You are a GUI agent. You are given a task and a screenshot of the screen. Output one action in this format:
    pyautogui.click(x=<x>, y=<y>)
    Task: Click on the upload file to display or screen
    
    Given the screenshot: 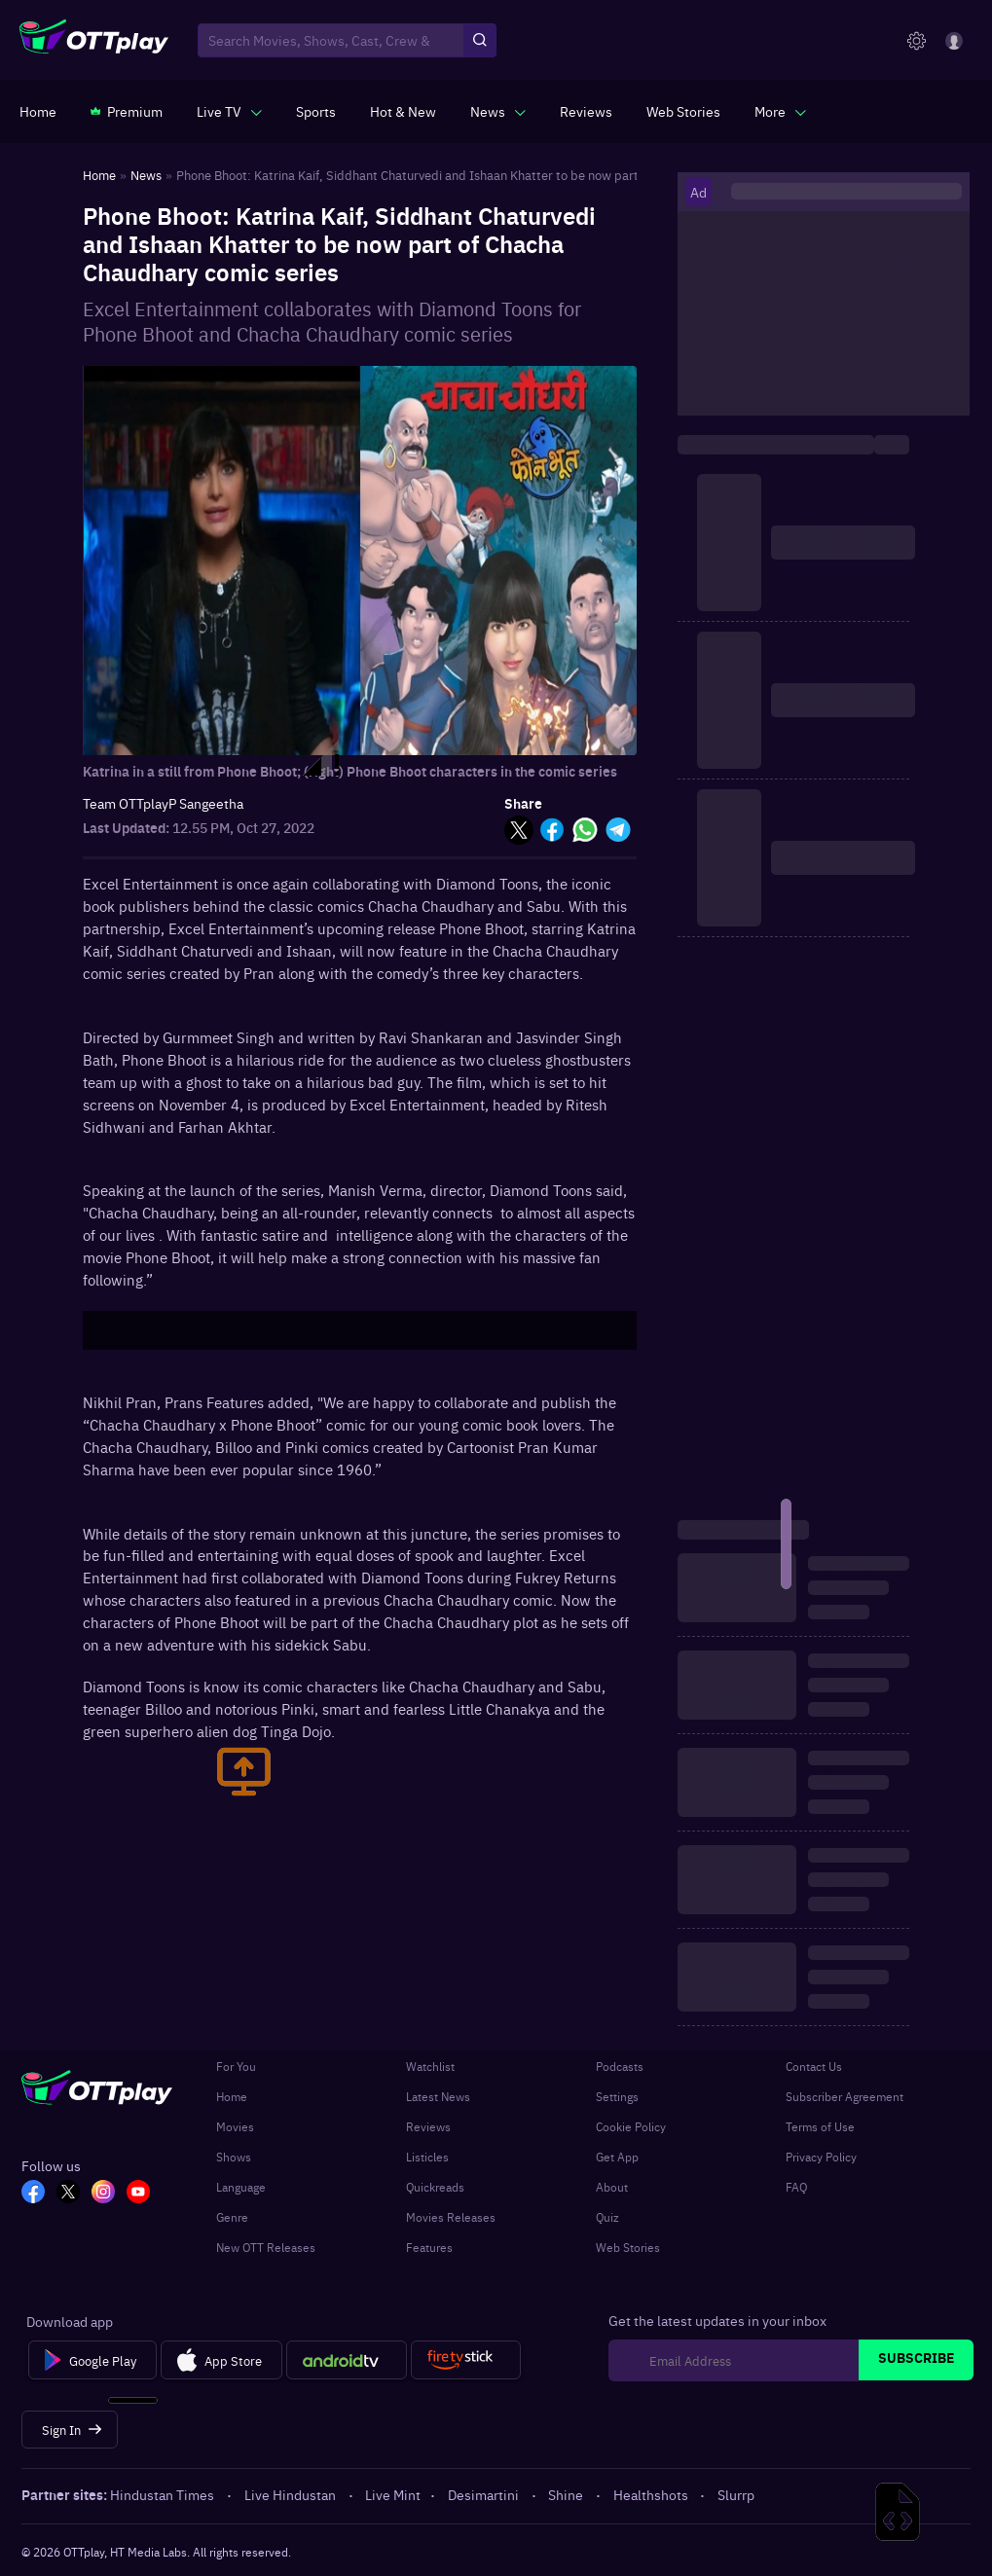 What is the action you would take?
    pyautogui.click(x=243, y=1771)
    